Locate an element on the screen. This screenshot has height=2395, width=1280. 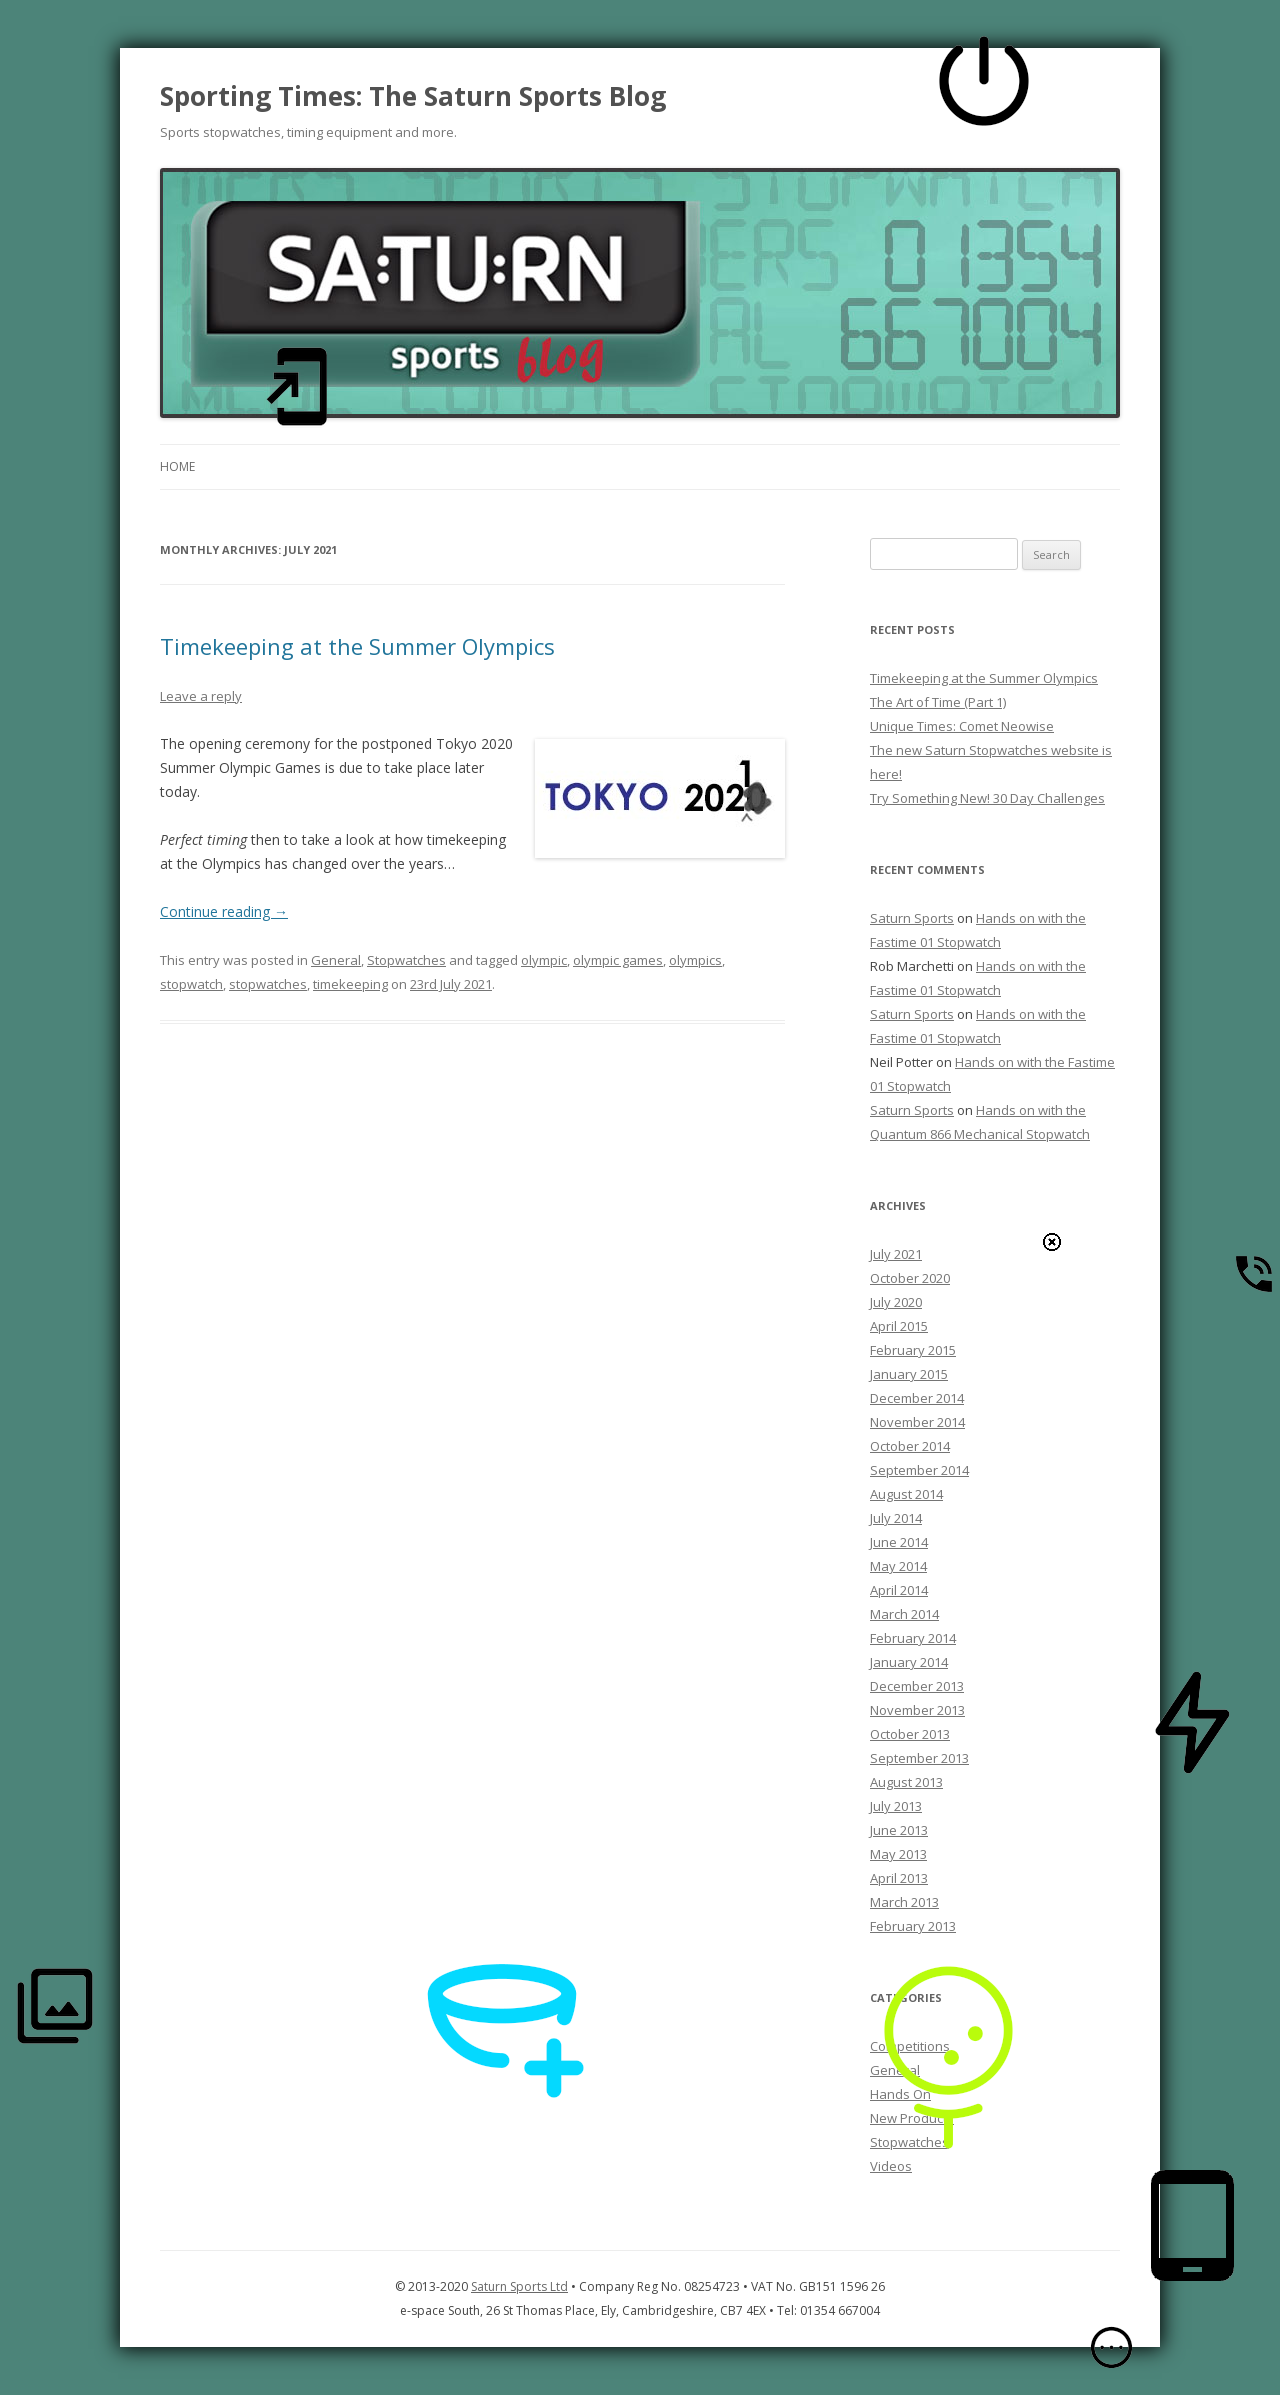
view more options is located at coordinates (1111, 2347).